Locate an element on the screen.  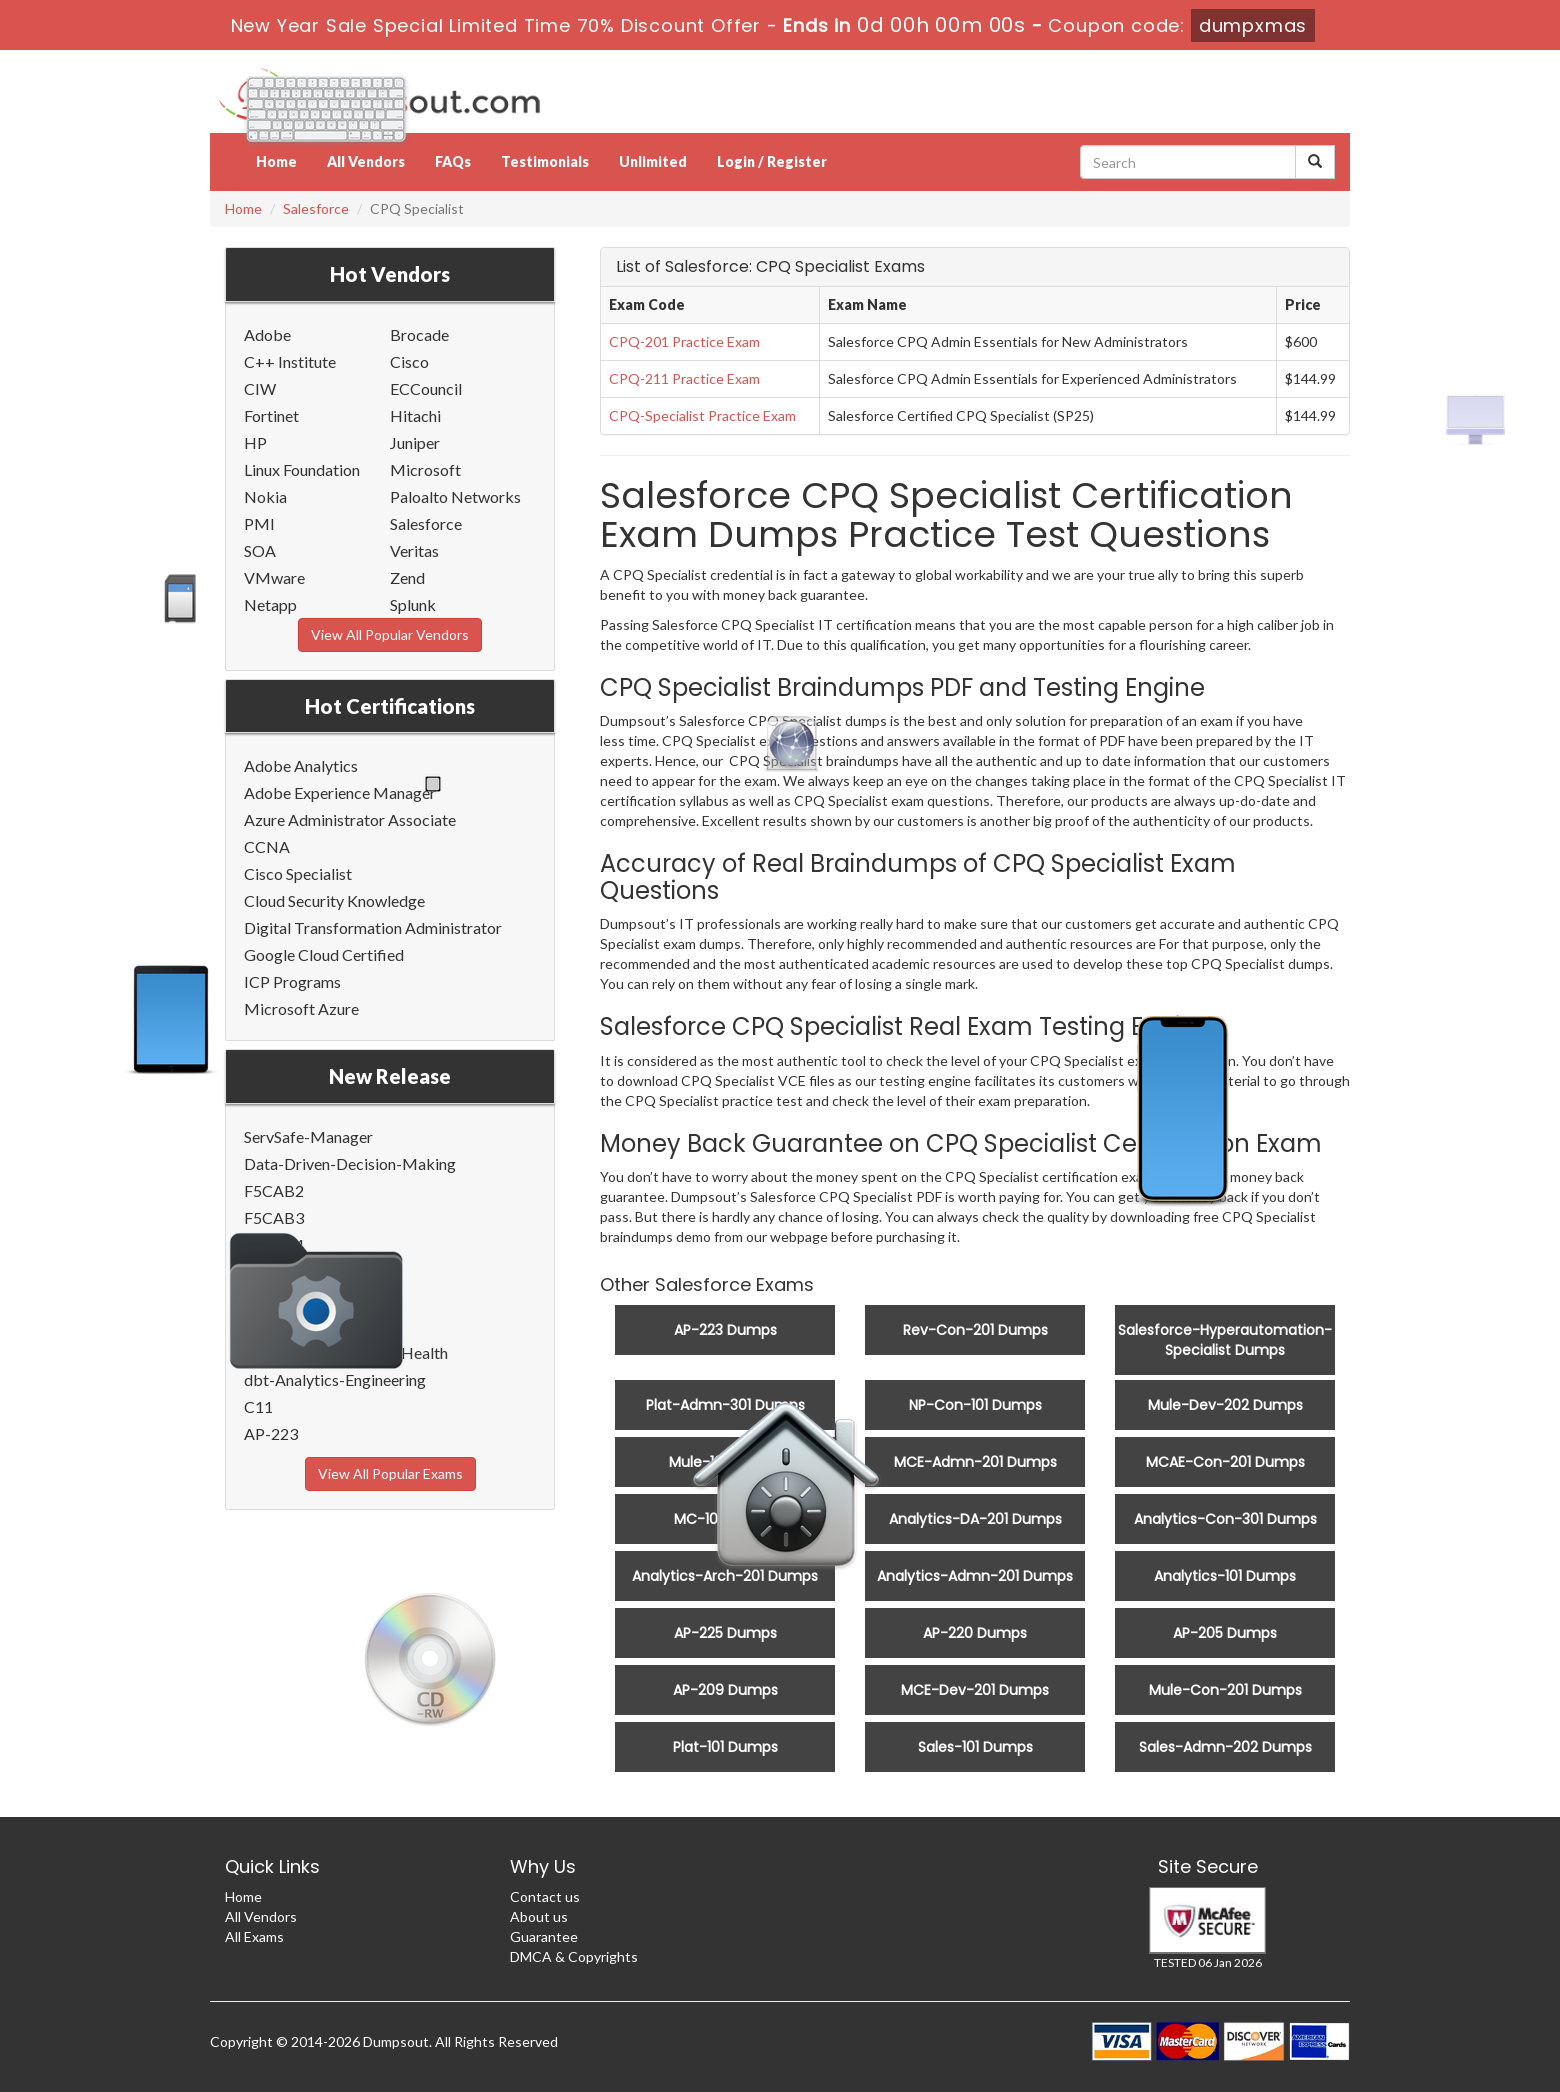
access CD-RW disc drive is located at coordinates (430, 1661).